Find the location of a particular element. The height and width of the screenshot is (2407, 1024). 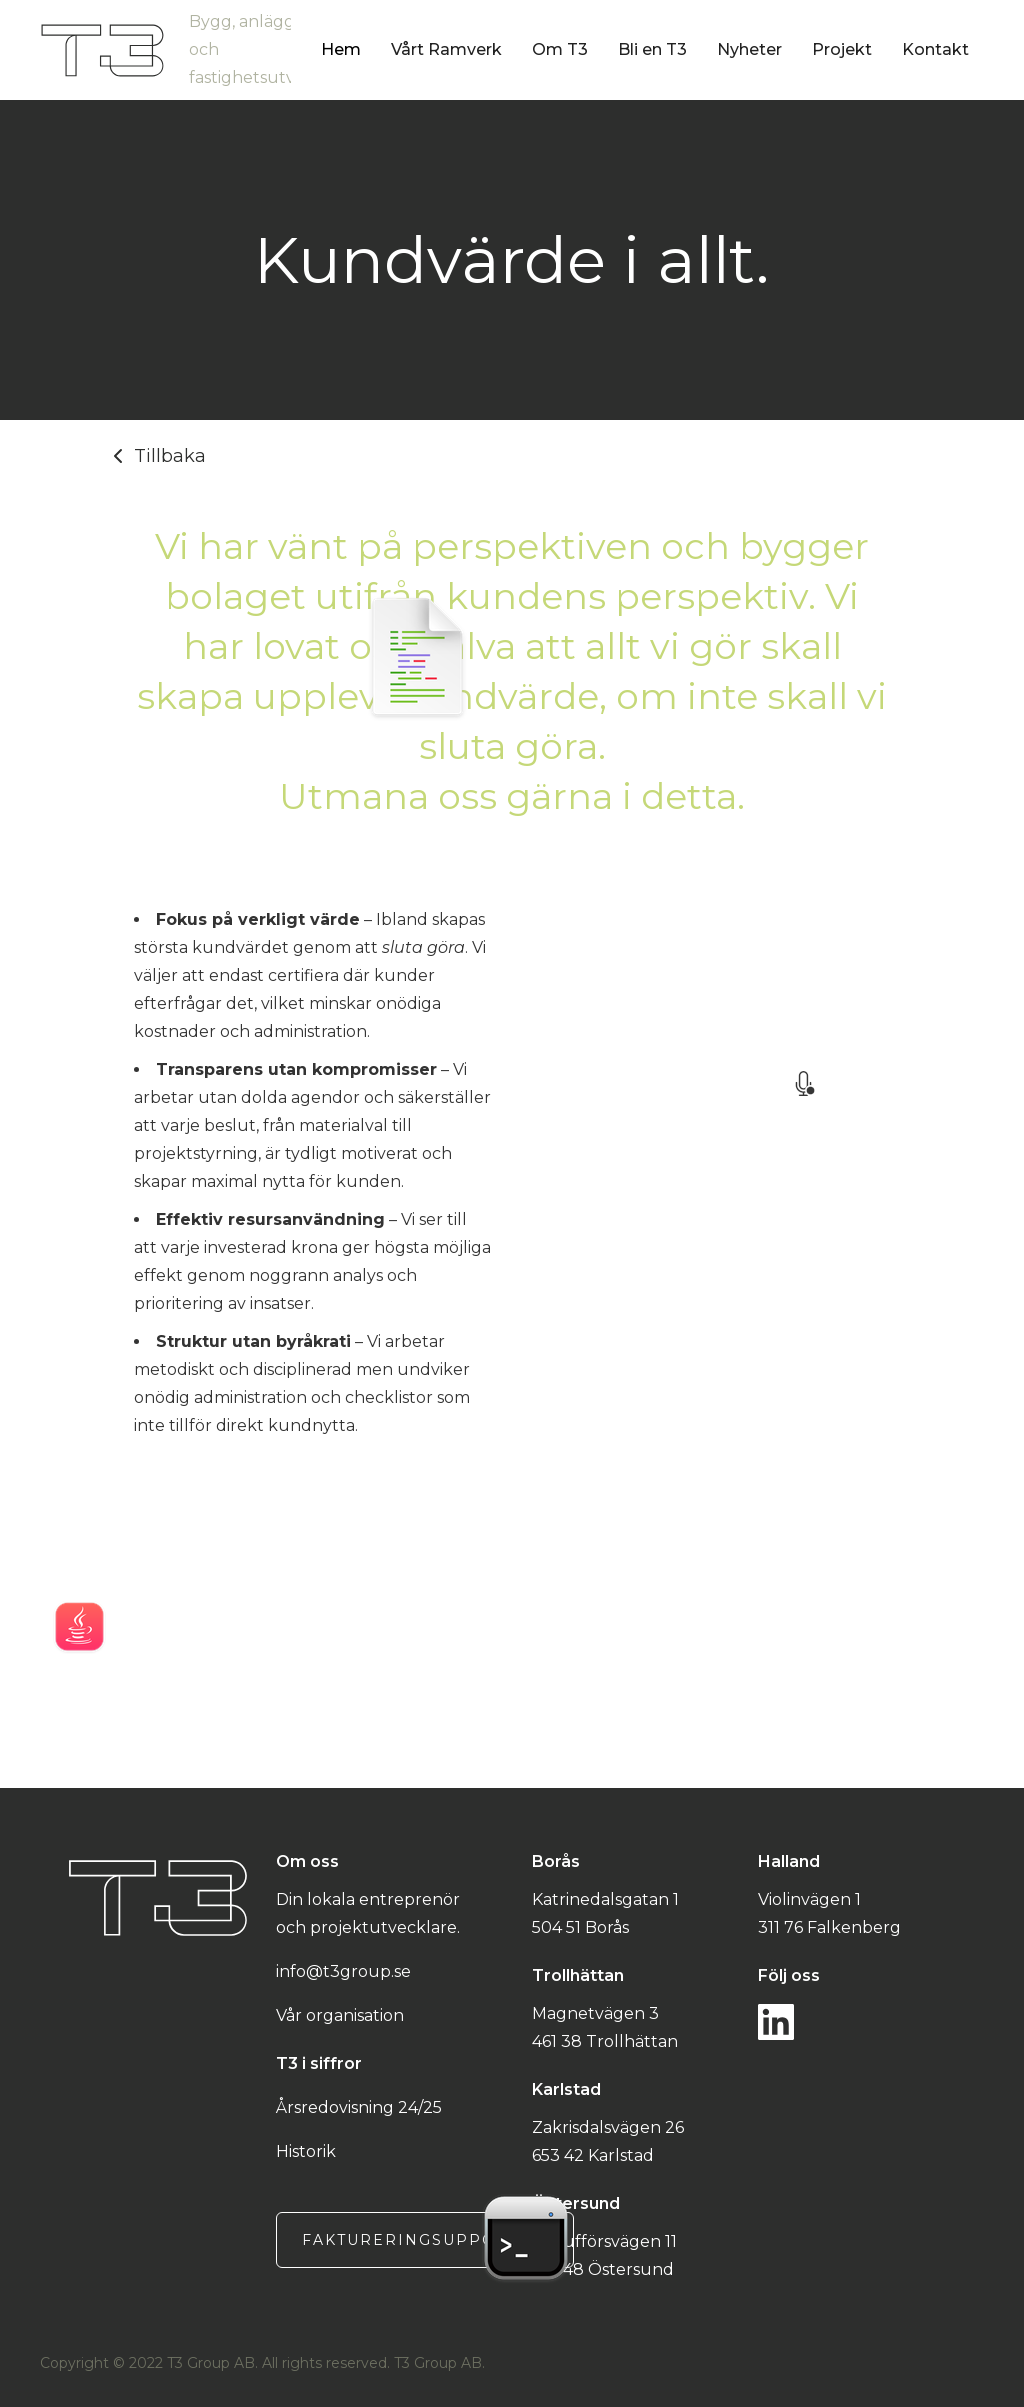

open yakuake drop-down terminal is located at coordinates (526, 2238).